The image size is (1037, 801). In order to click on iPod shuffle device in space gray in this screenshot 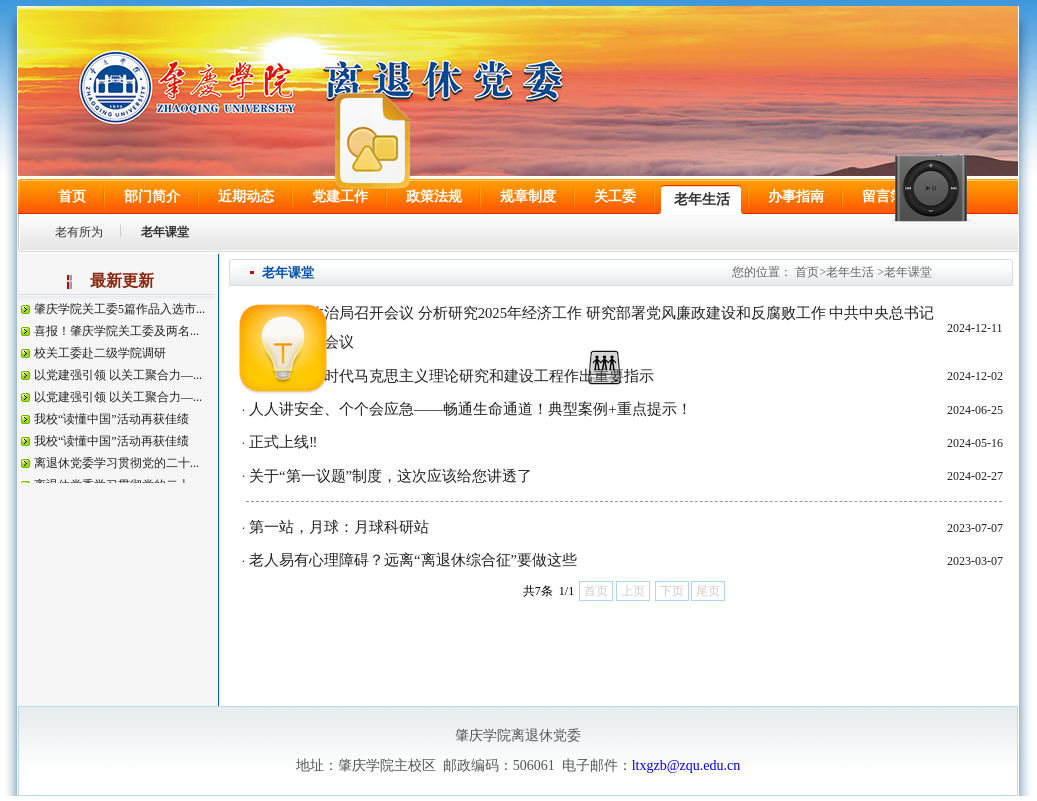, I will do `click(931, 188)`.